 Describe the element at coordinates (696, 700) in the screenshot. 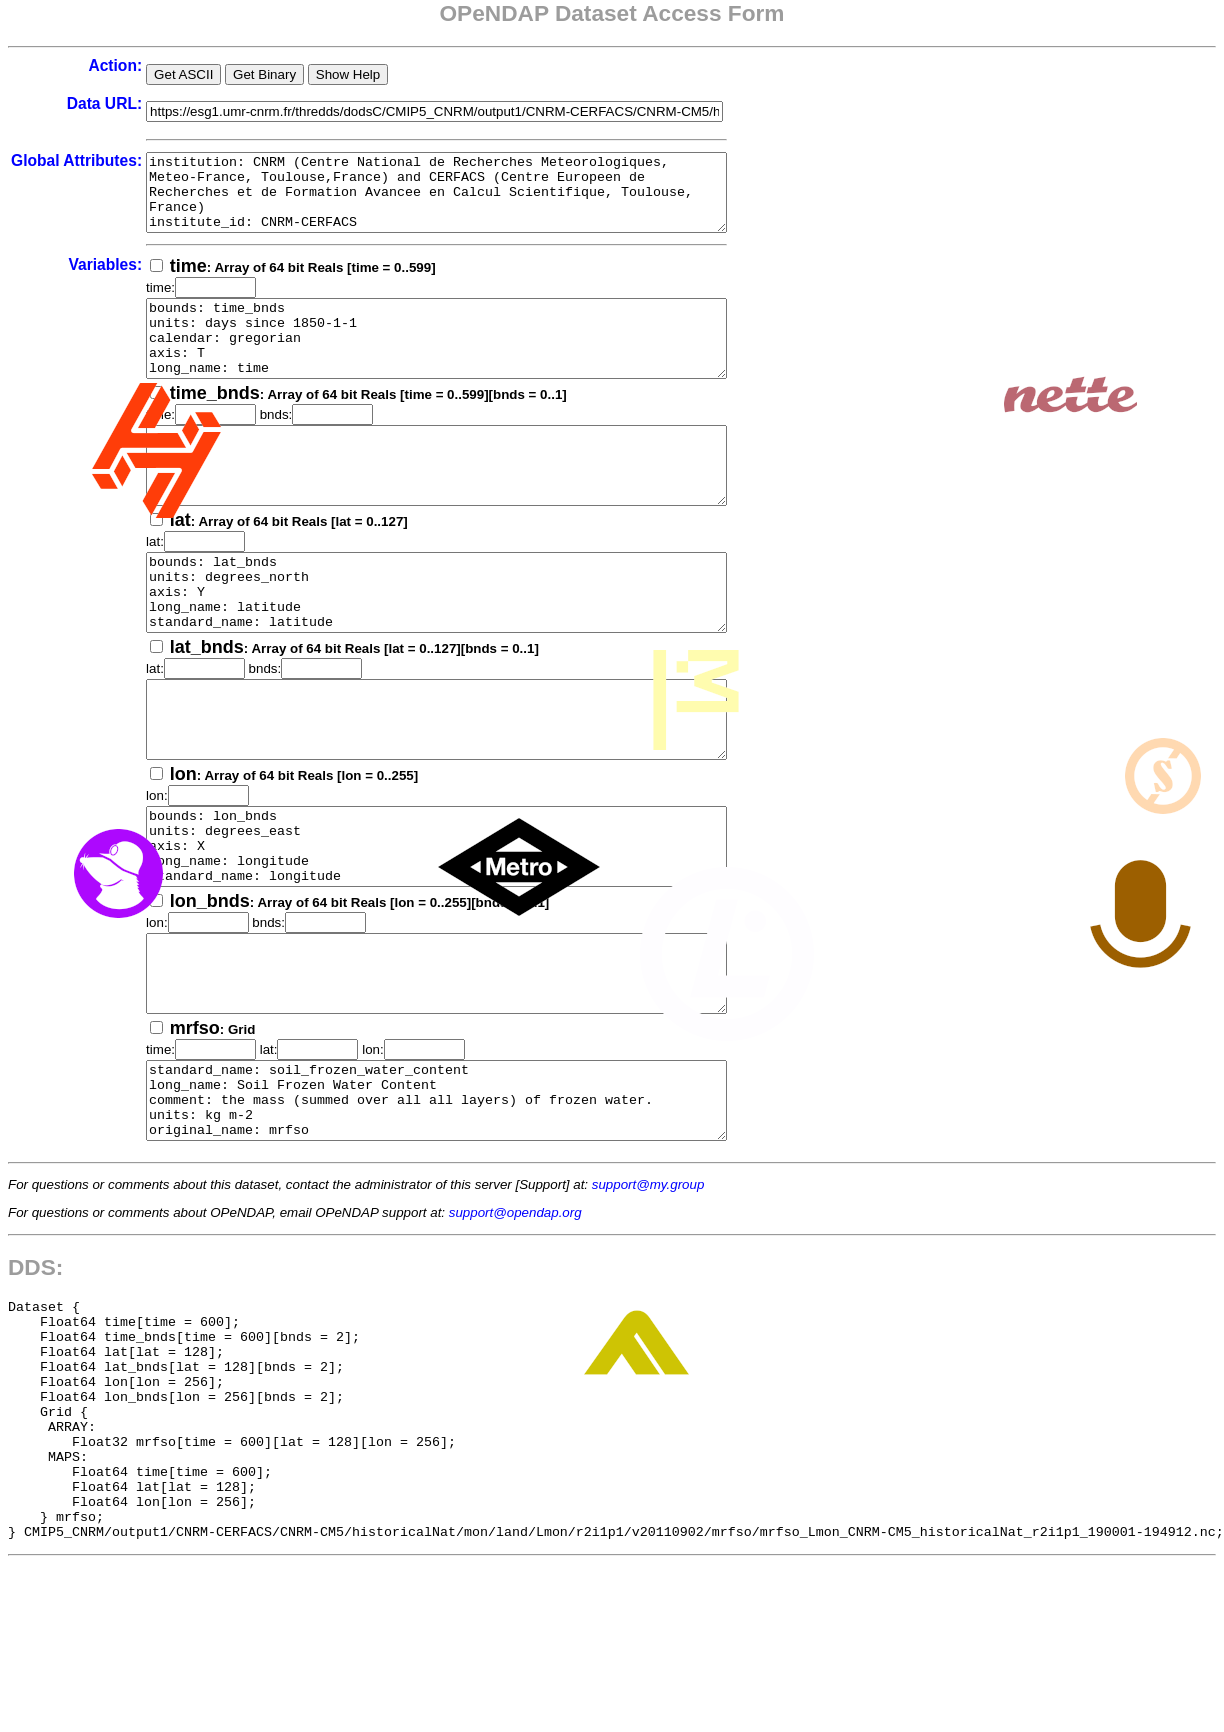

I see `mozilla corporation logo` at that location.